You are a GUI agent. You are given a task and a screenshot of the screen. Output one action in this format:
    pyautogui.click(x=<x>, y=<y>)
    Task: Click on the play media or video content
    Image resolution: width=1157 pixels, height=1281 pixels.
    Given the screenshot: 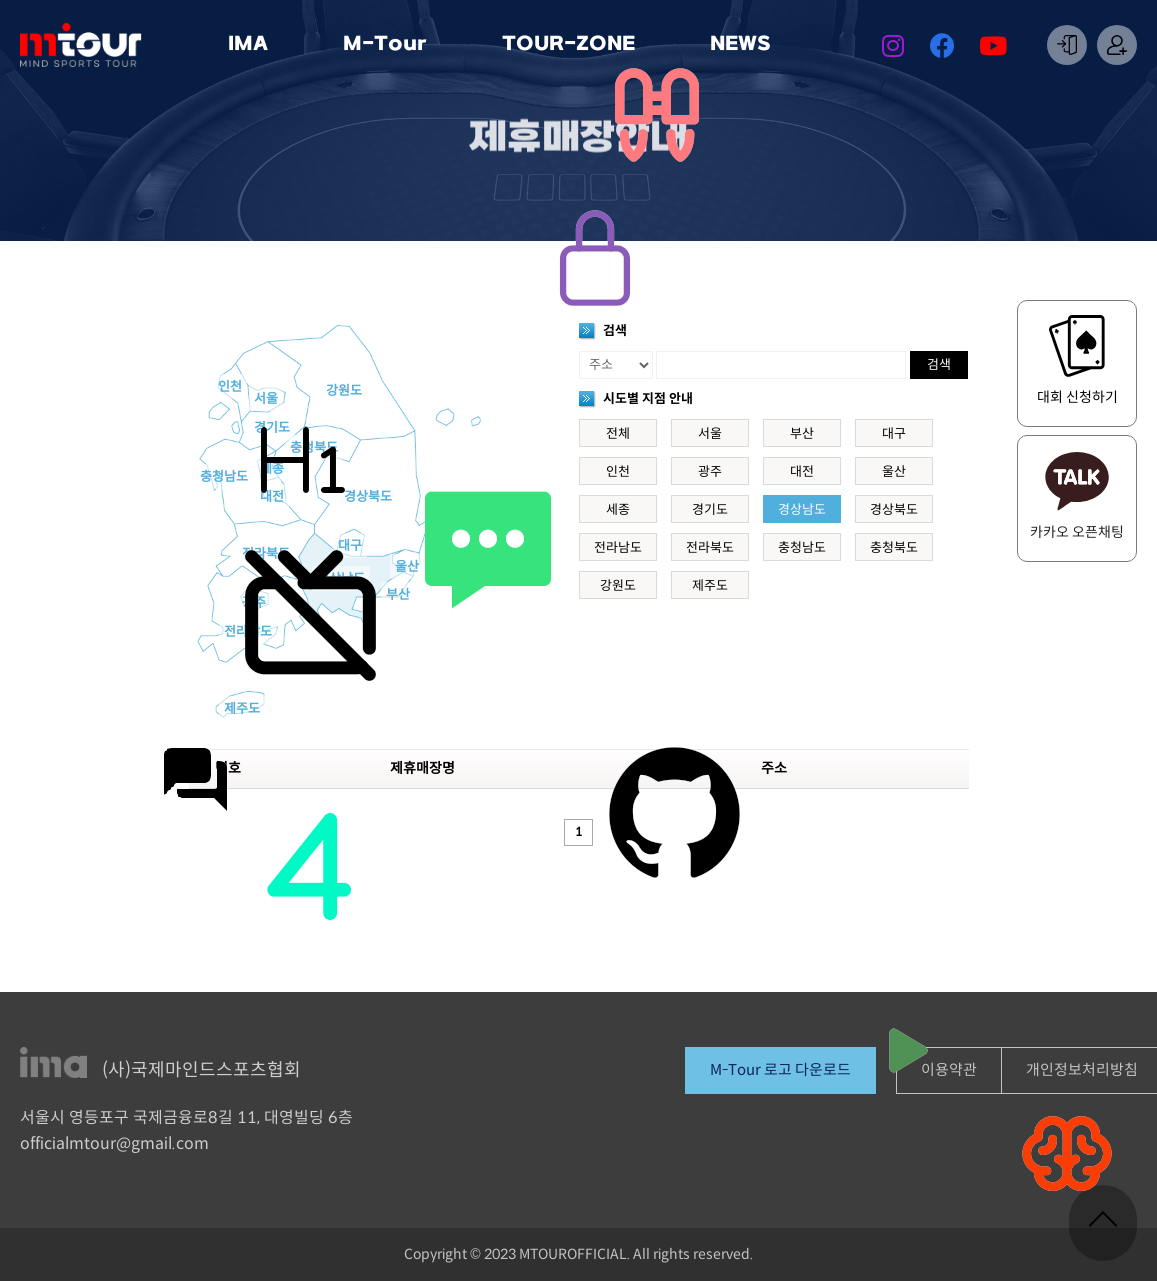 What is the action you would take?
    pyautogui.click(x=908, y=1050)
    